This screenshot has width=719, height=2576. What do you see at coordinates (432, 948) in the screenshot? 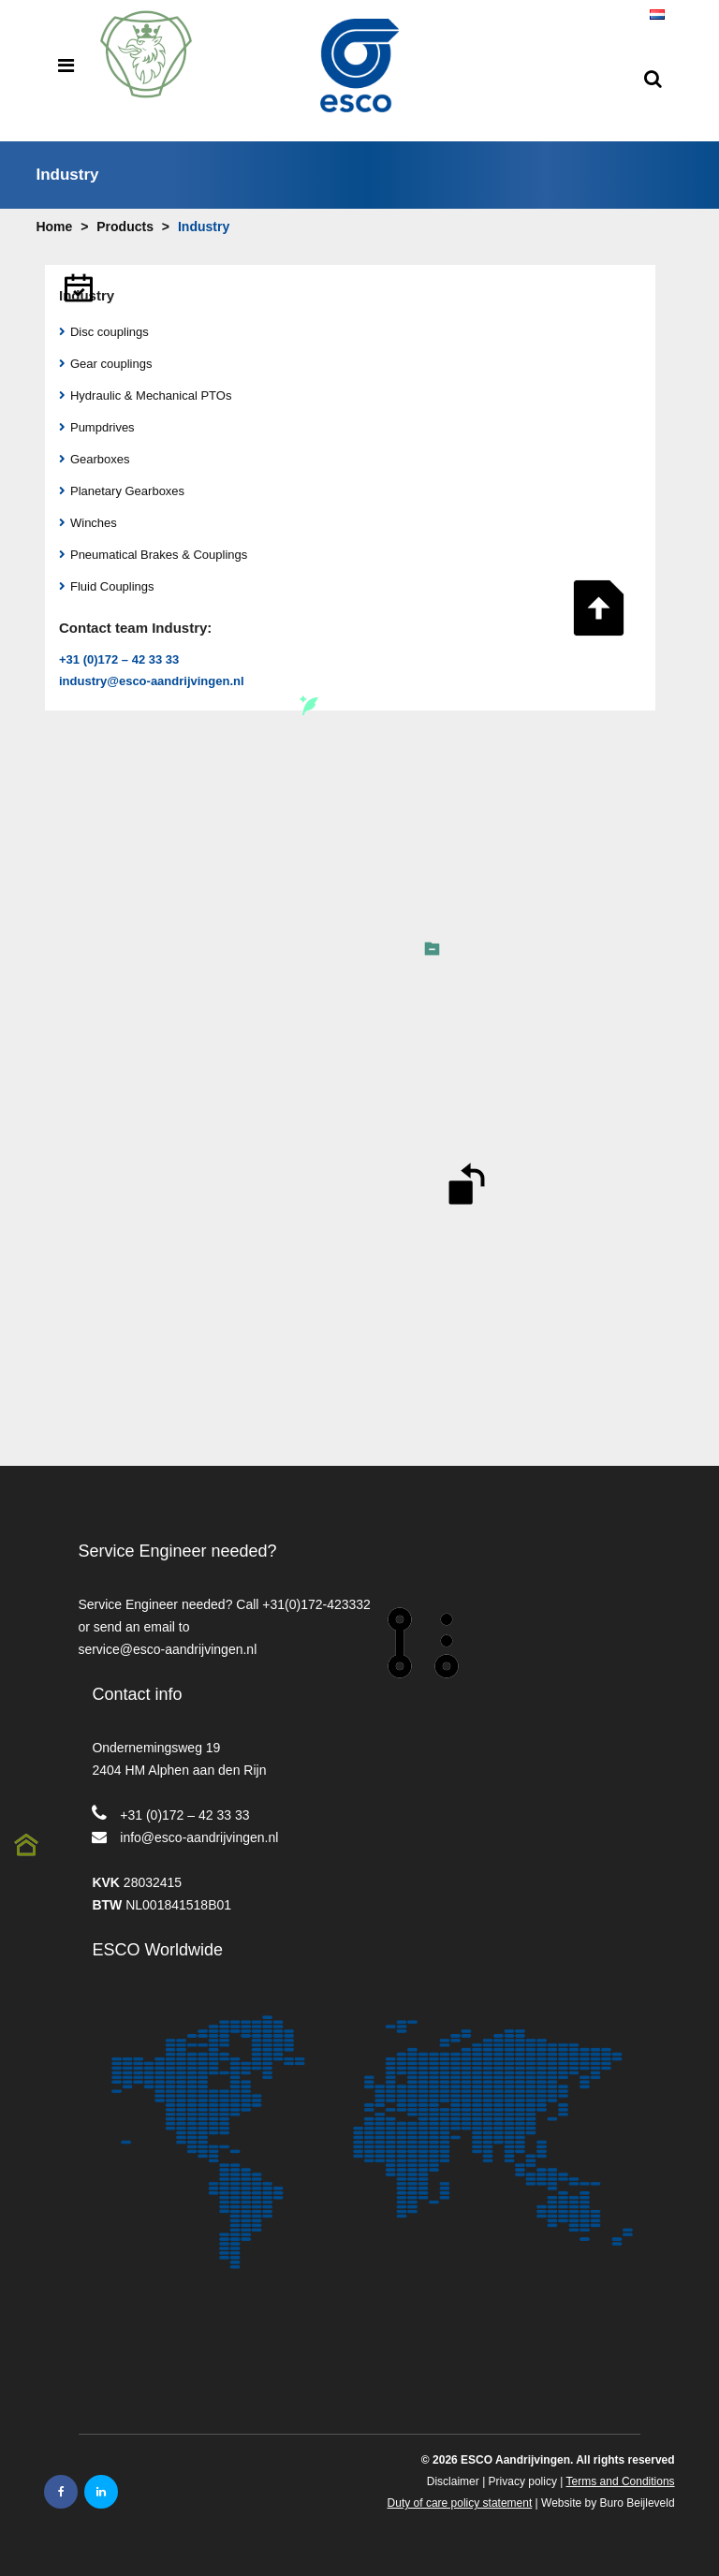
I see `remove a folder` at bounding box center [432, 948].